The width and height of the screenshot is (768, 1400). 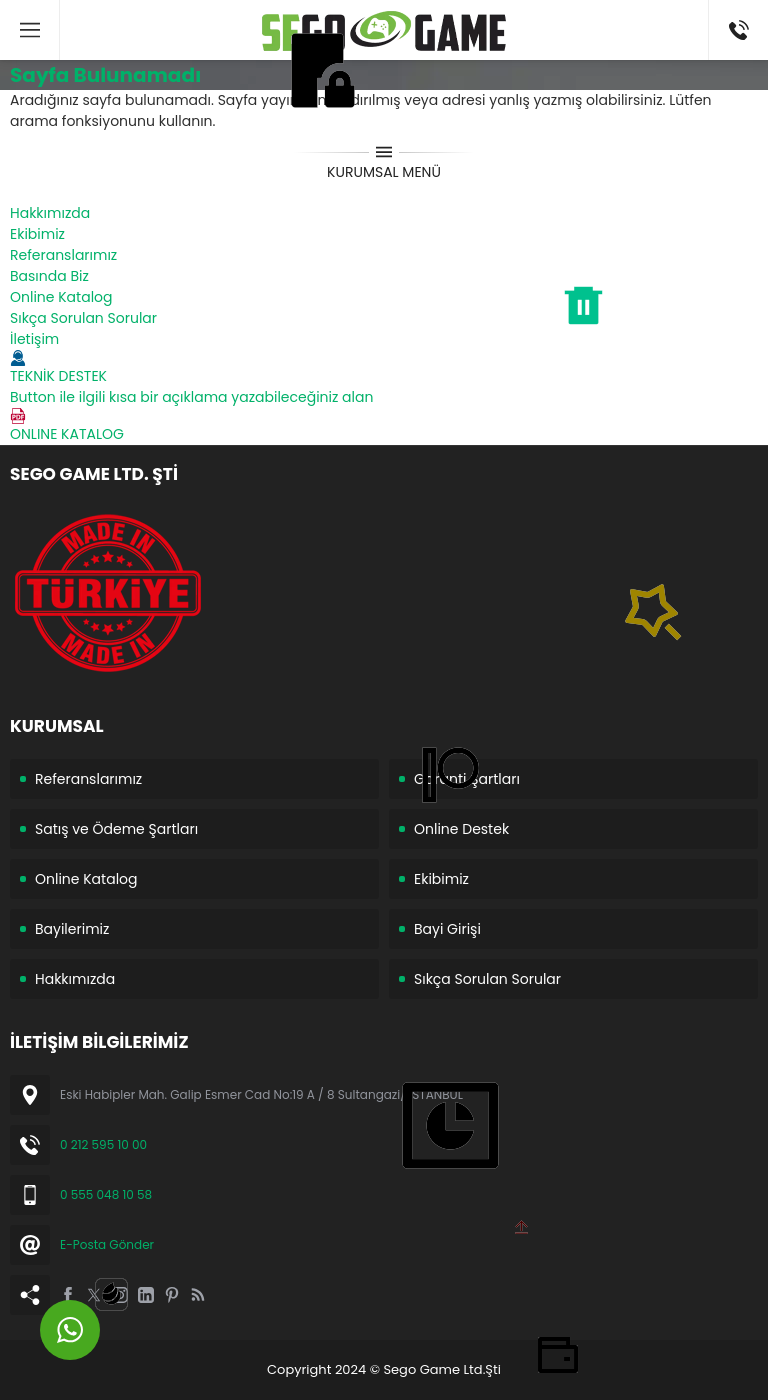 I want to click on indicates phone is locked or secured, so click(x=317, y=70).